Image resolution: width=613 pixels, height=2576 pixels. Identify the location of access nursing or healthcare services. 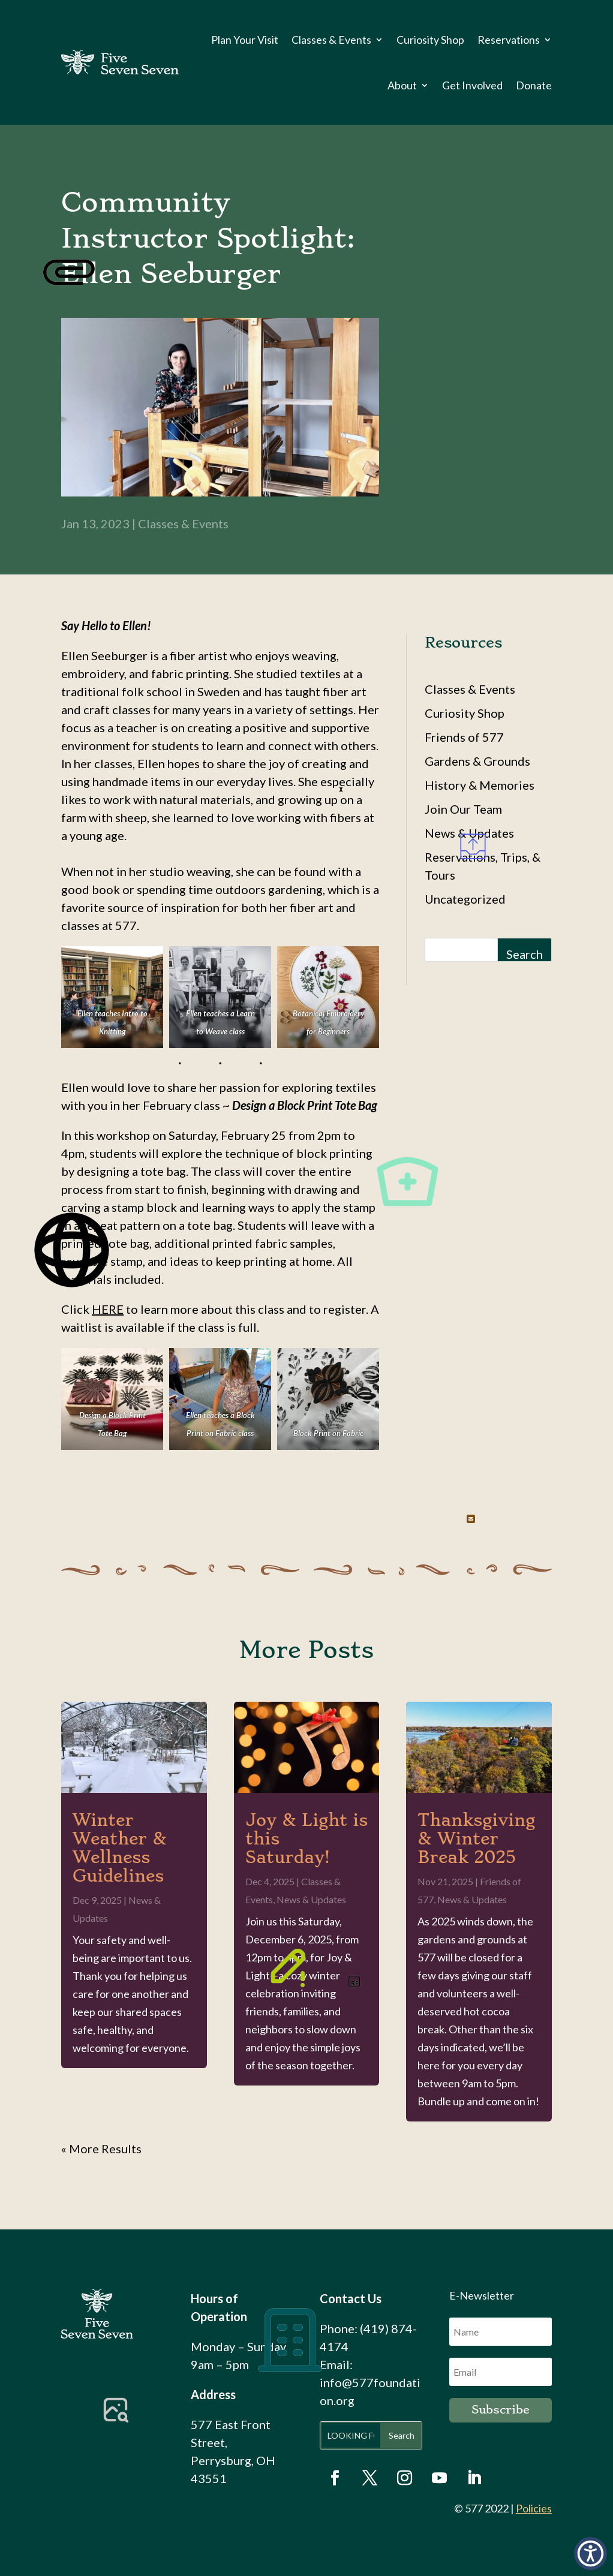
(407, 1181).